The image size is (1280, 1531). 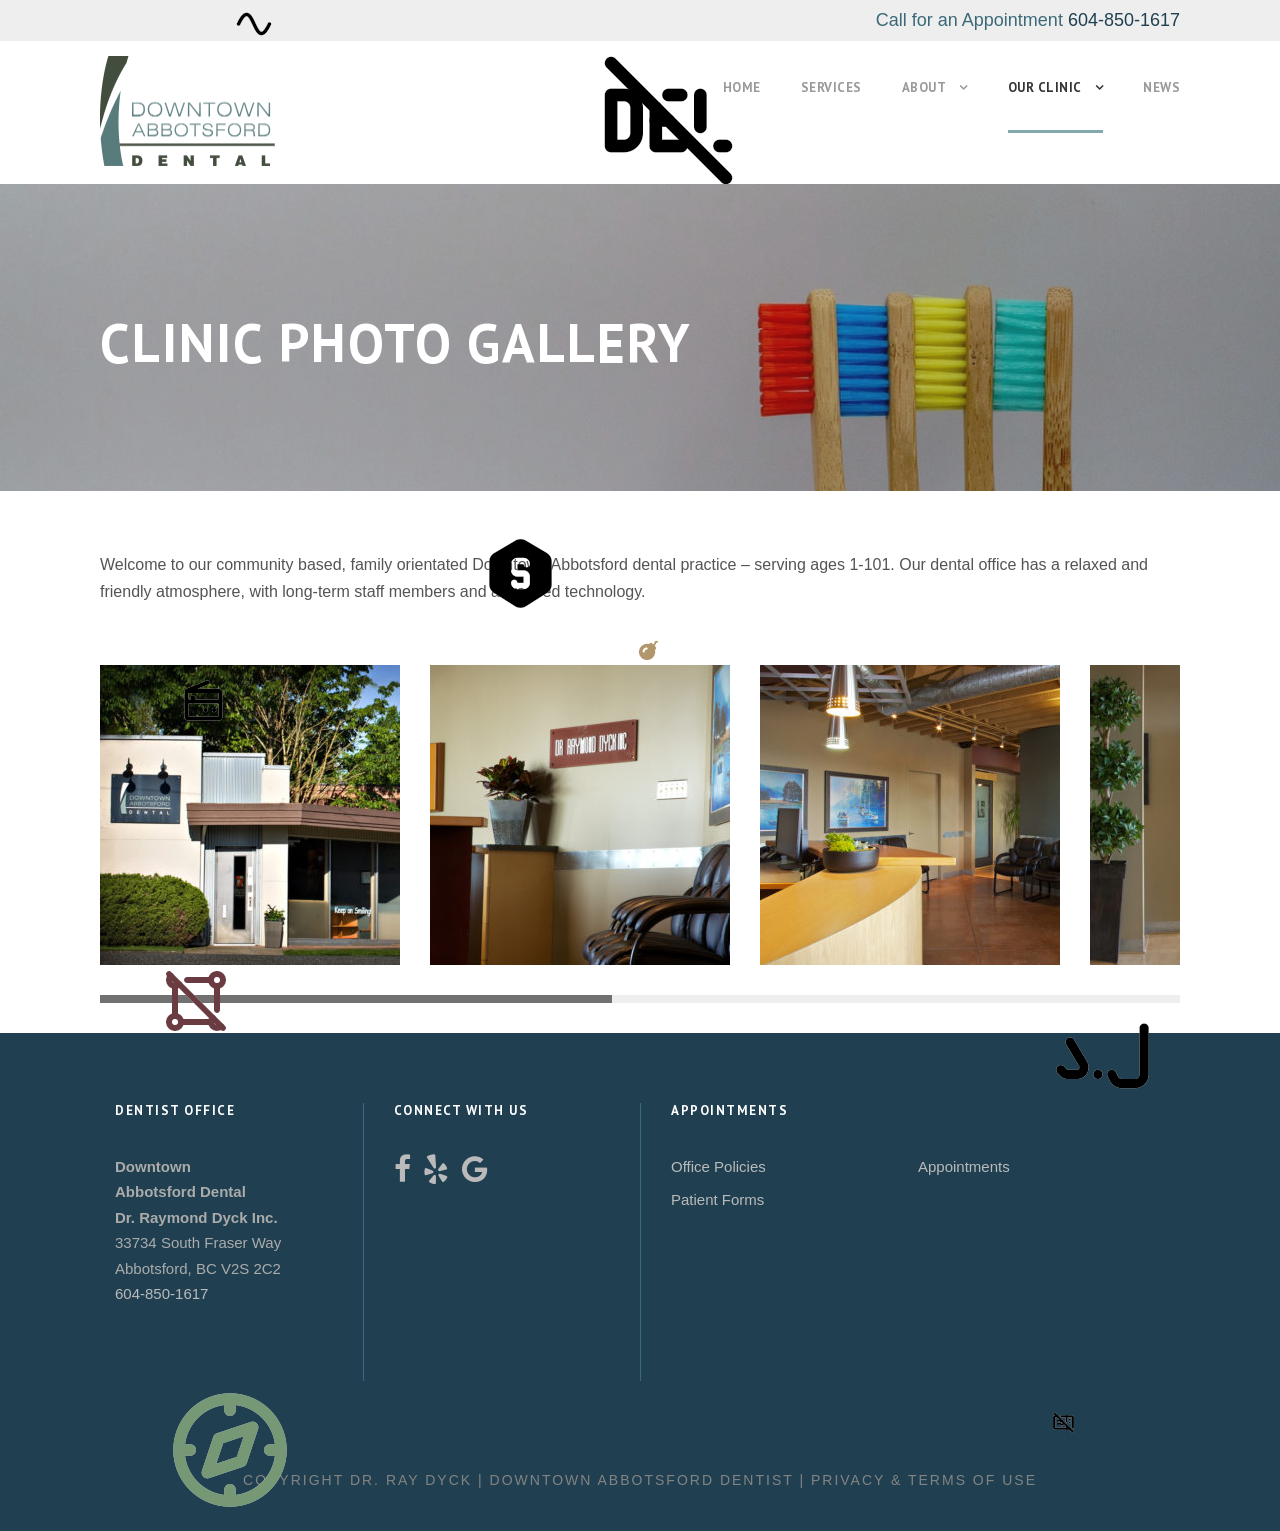 I want to click on audio or sound wave visualization, so click(x=254, y=24).